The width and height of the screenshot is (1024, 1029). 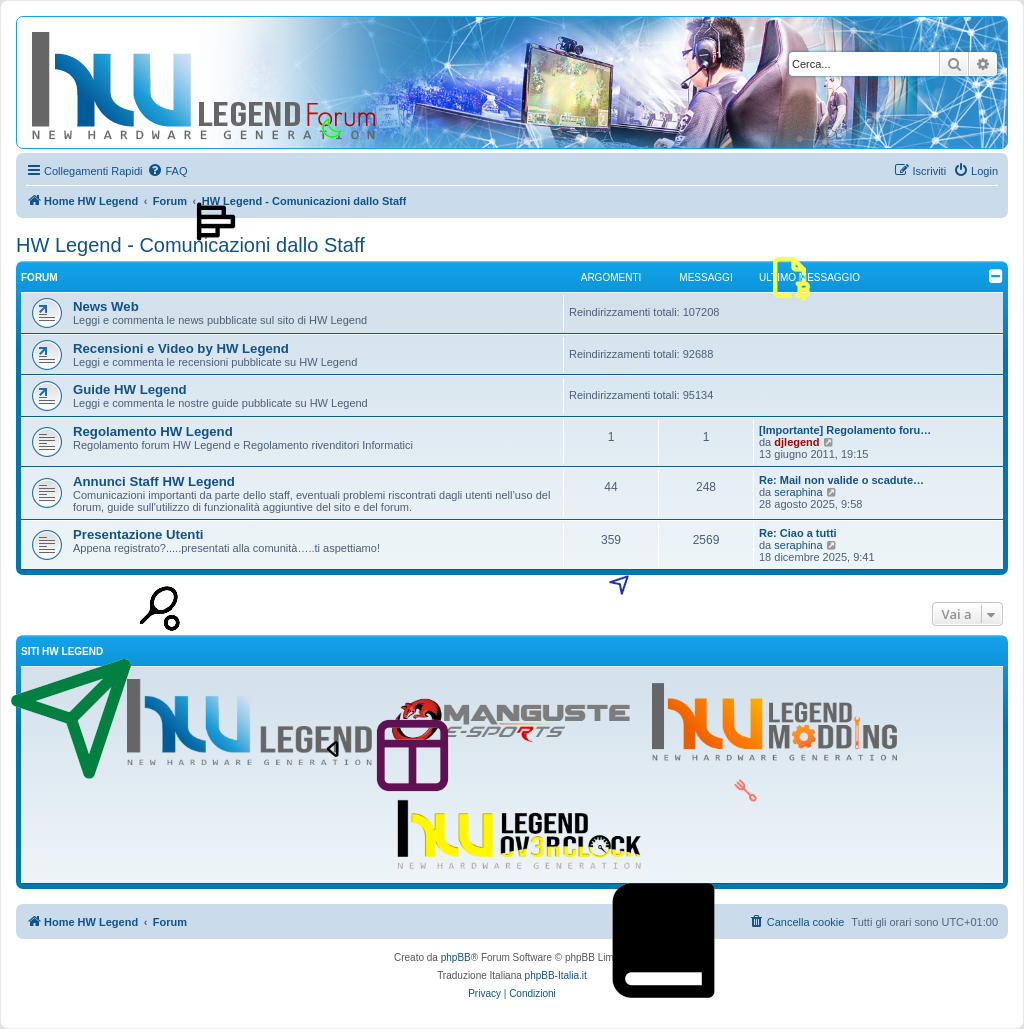 What do you see at coordinates (412, 755) in the screenshot?
I see `switch to grid or layout view` at bounding box center [412, 755].